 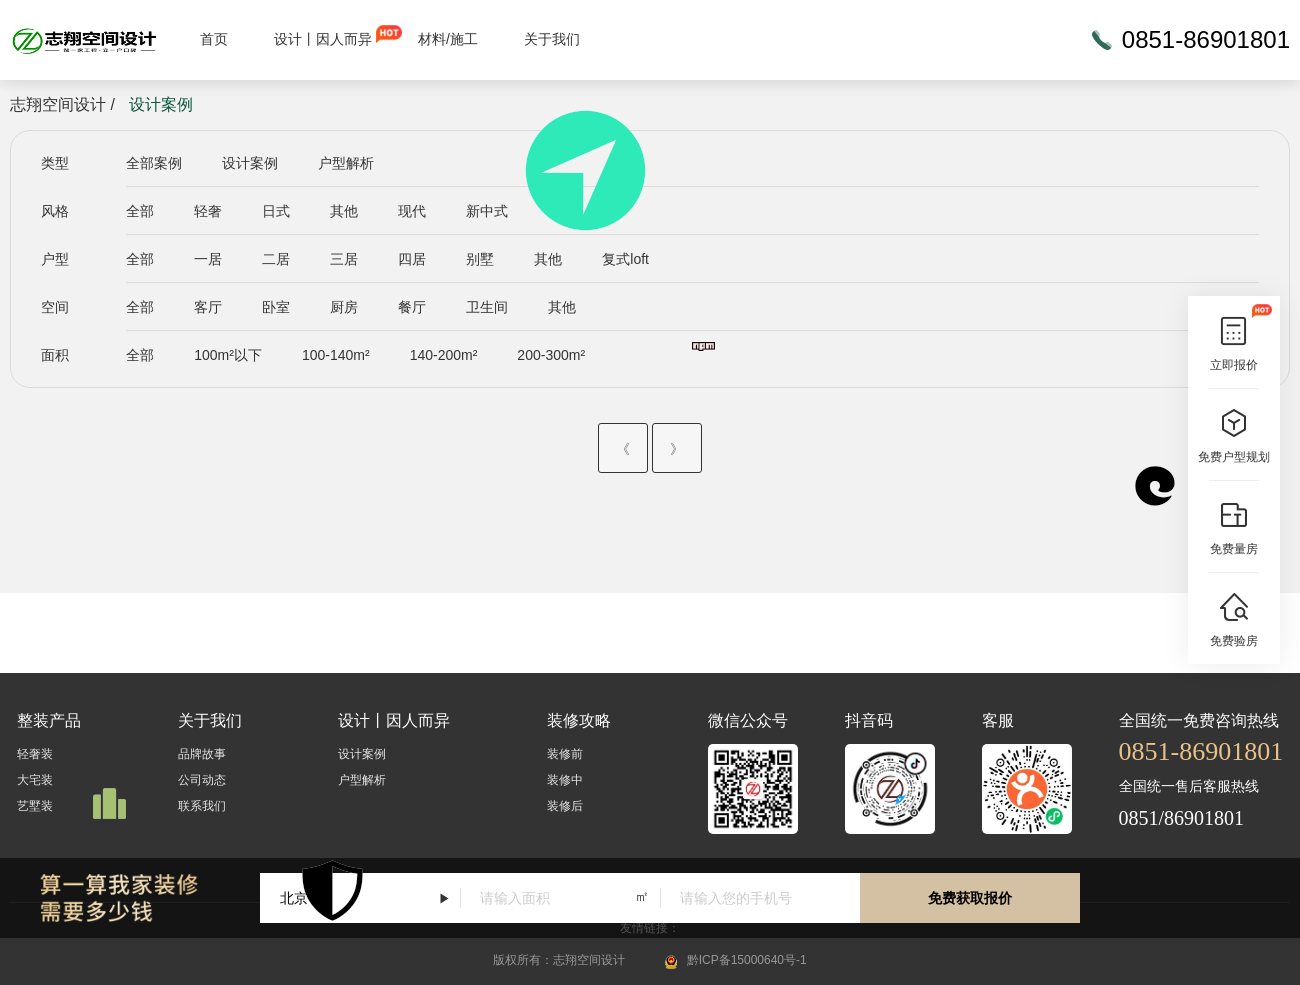 I want to click on open Microsoft Edge browser, so click(x=1155, y=486).